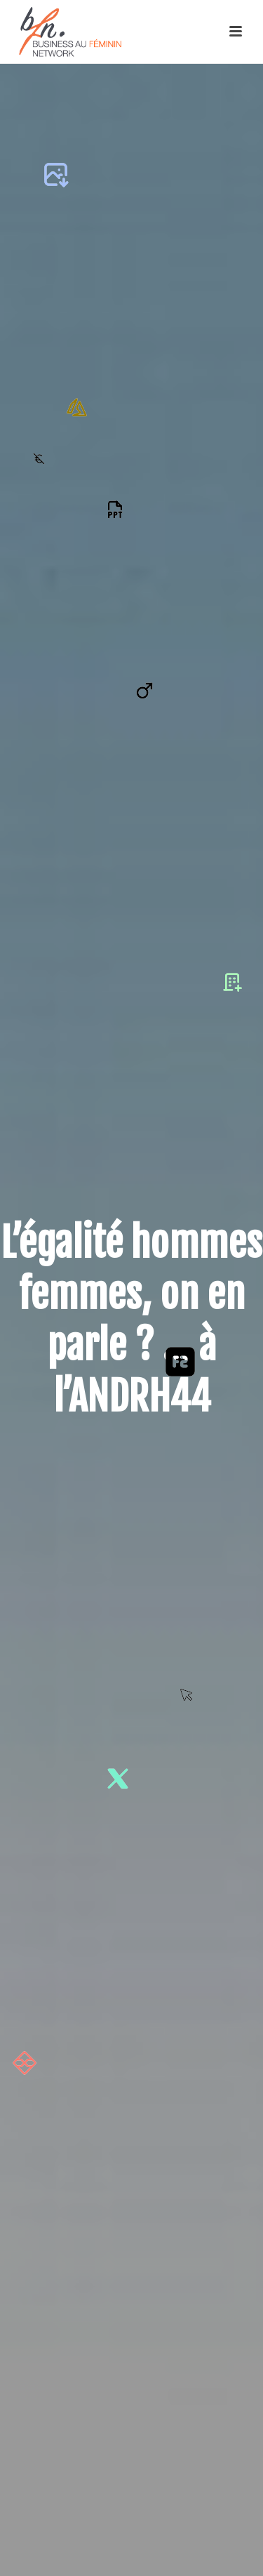 The width and height of the screenshot is (263, 2576). What do you see at coordinates (186, 1694) in the screenshot?
I see `mouse pointer or cursor indicator` at bounding box center [186, 1694].